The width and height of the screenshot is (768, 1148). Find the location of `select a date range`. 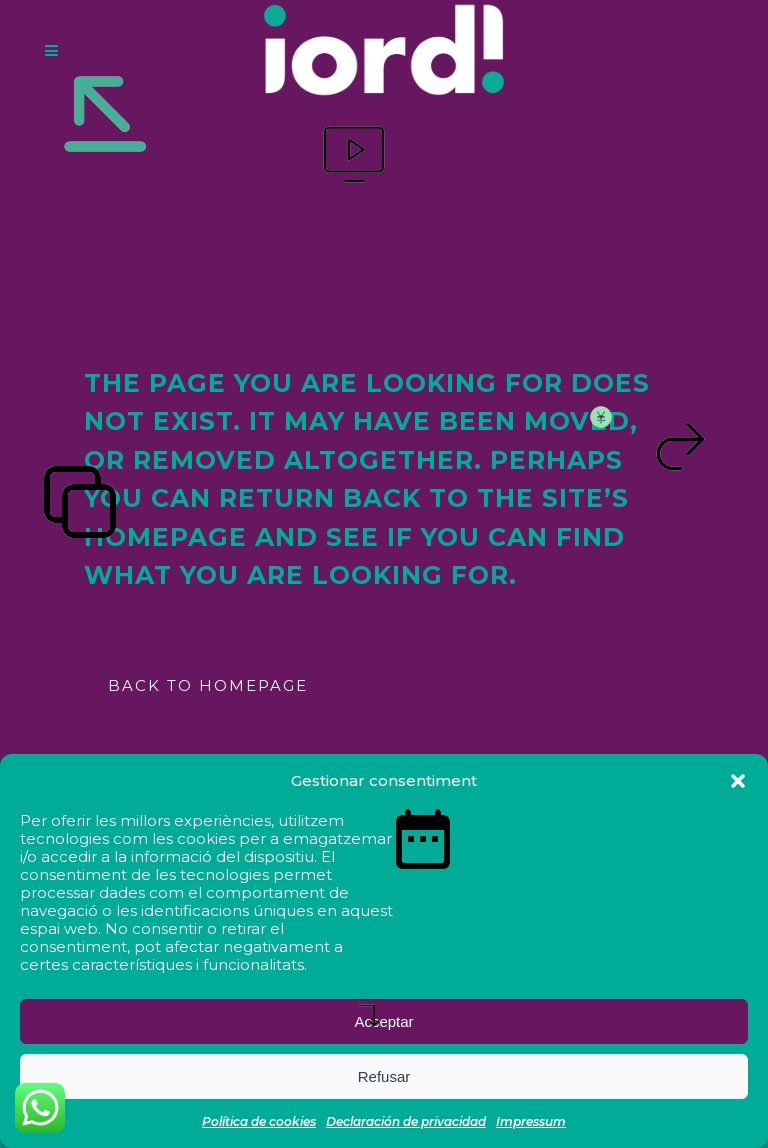

select a date range is located at coordinates (423, 839).